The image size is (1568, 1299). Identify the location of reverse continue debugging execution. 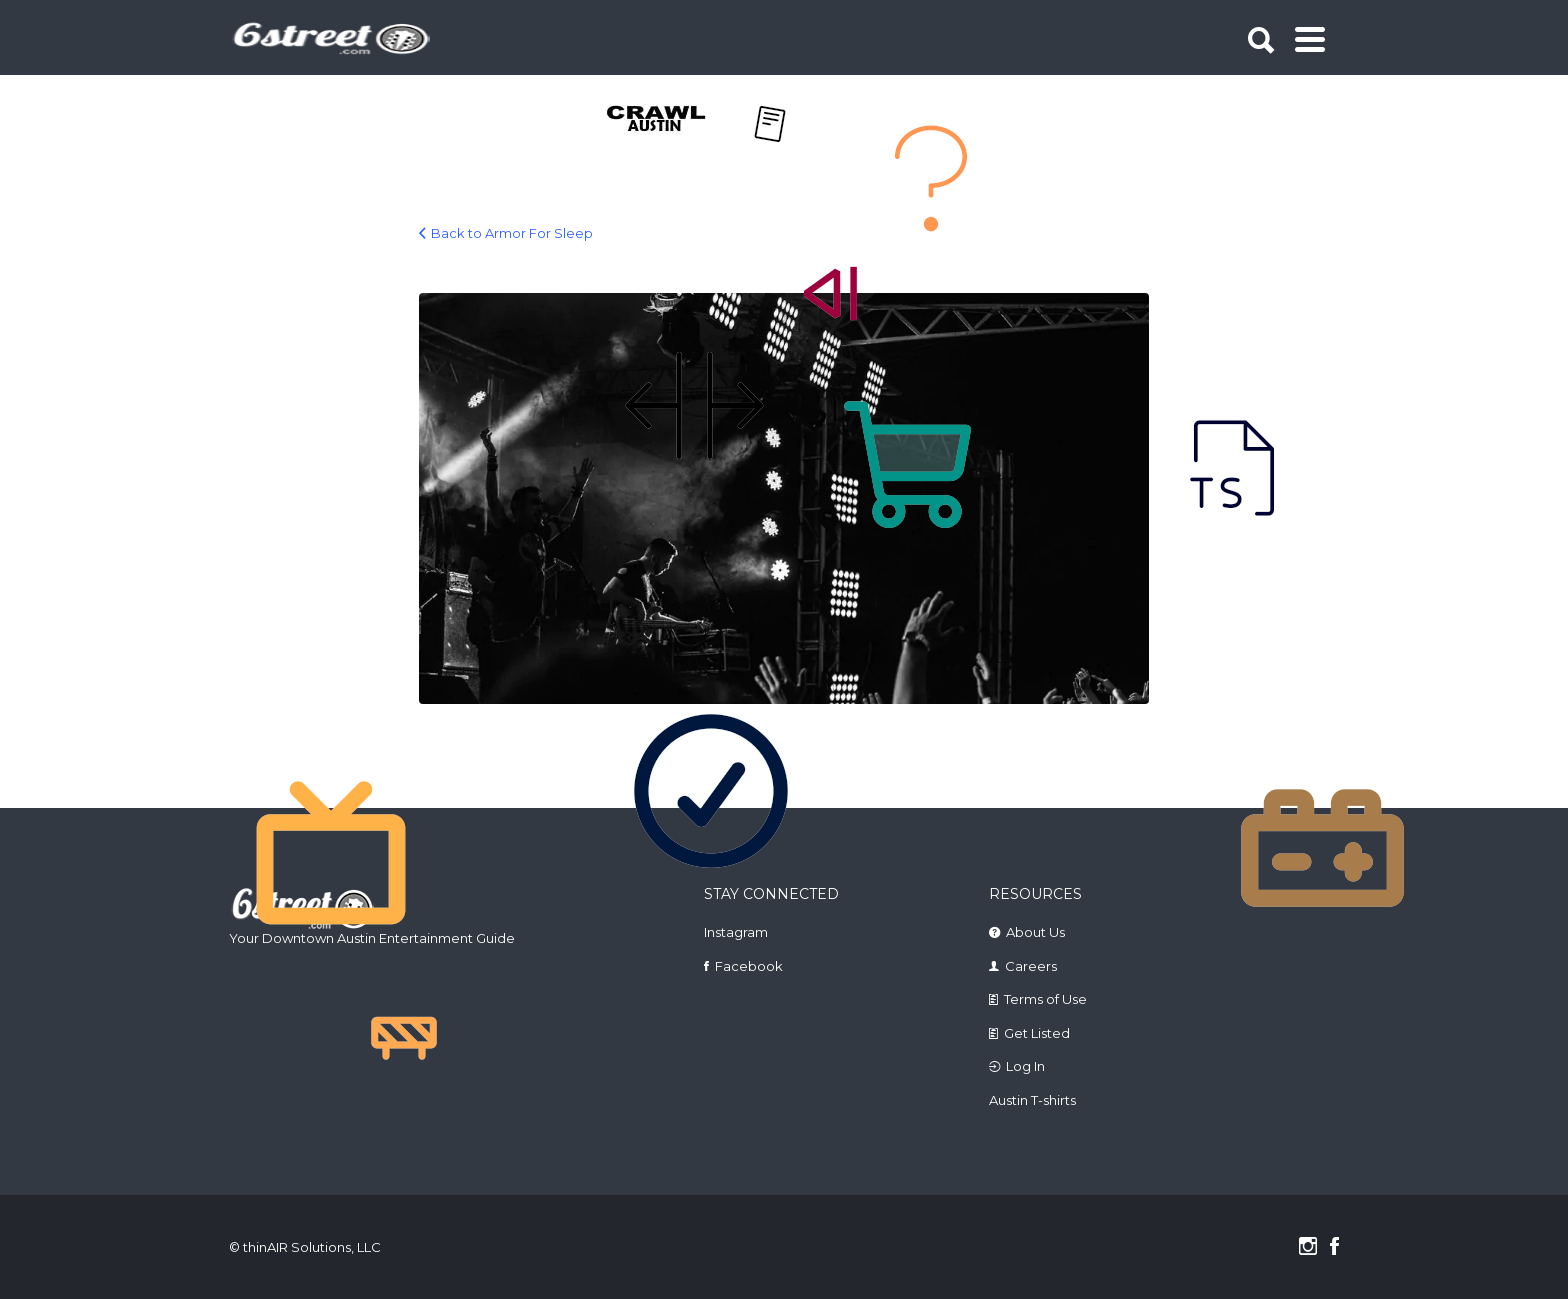
(832, 293).